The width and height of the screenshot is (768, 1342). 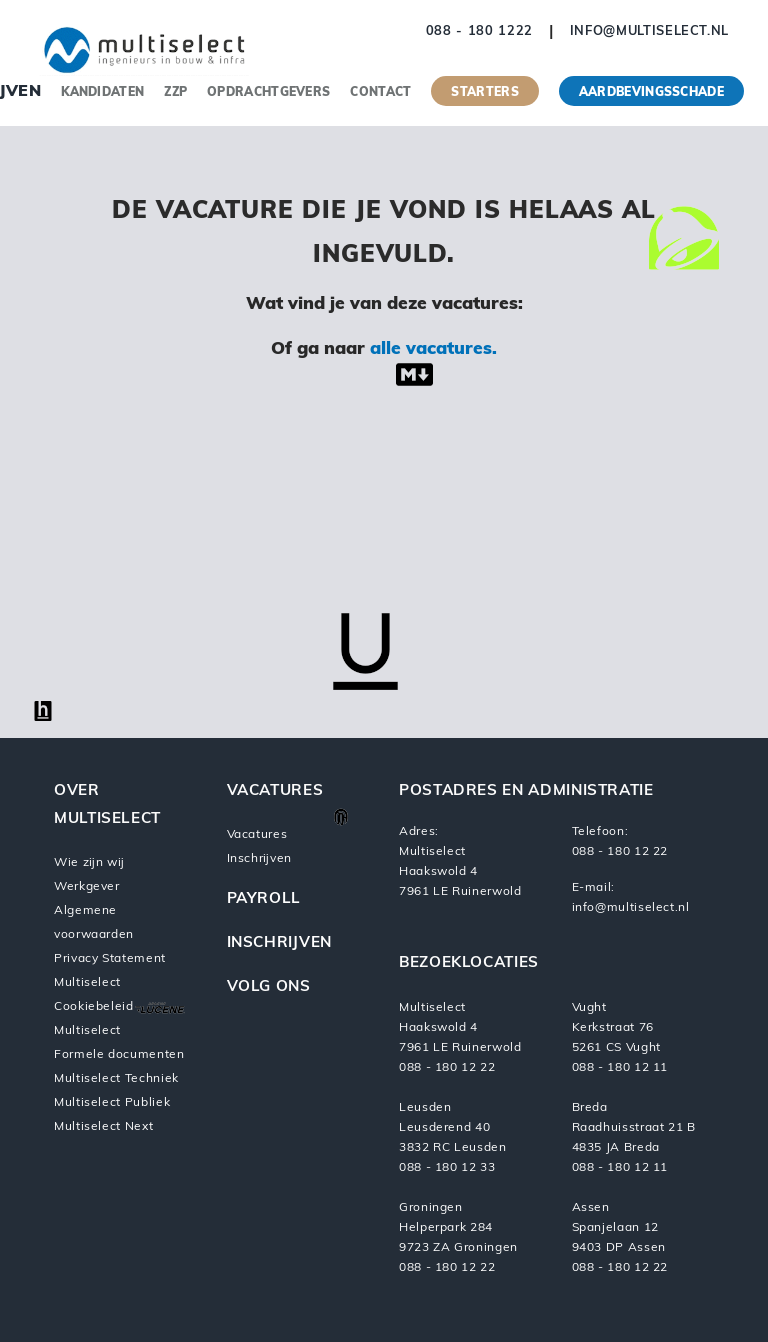 I want to click on open the Taco Bell app, so click(x=684, y=238).